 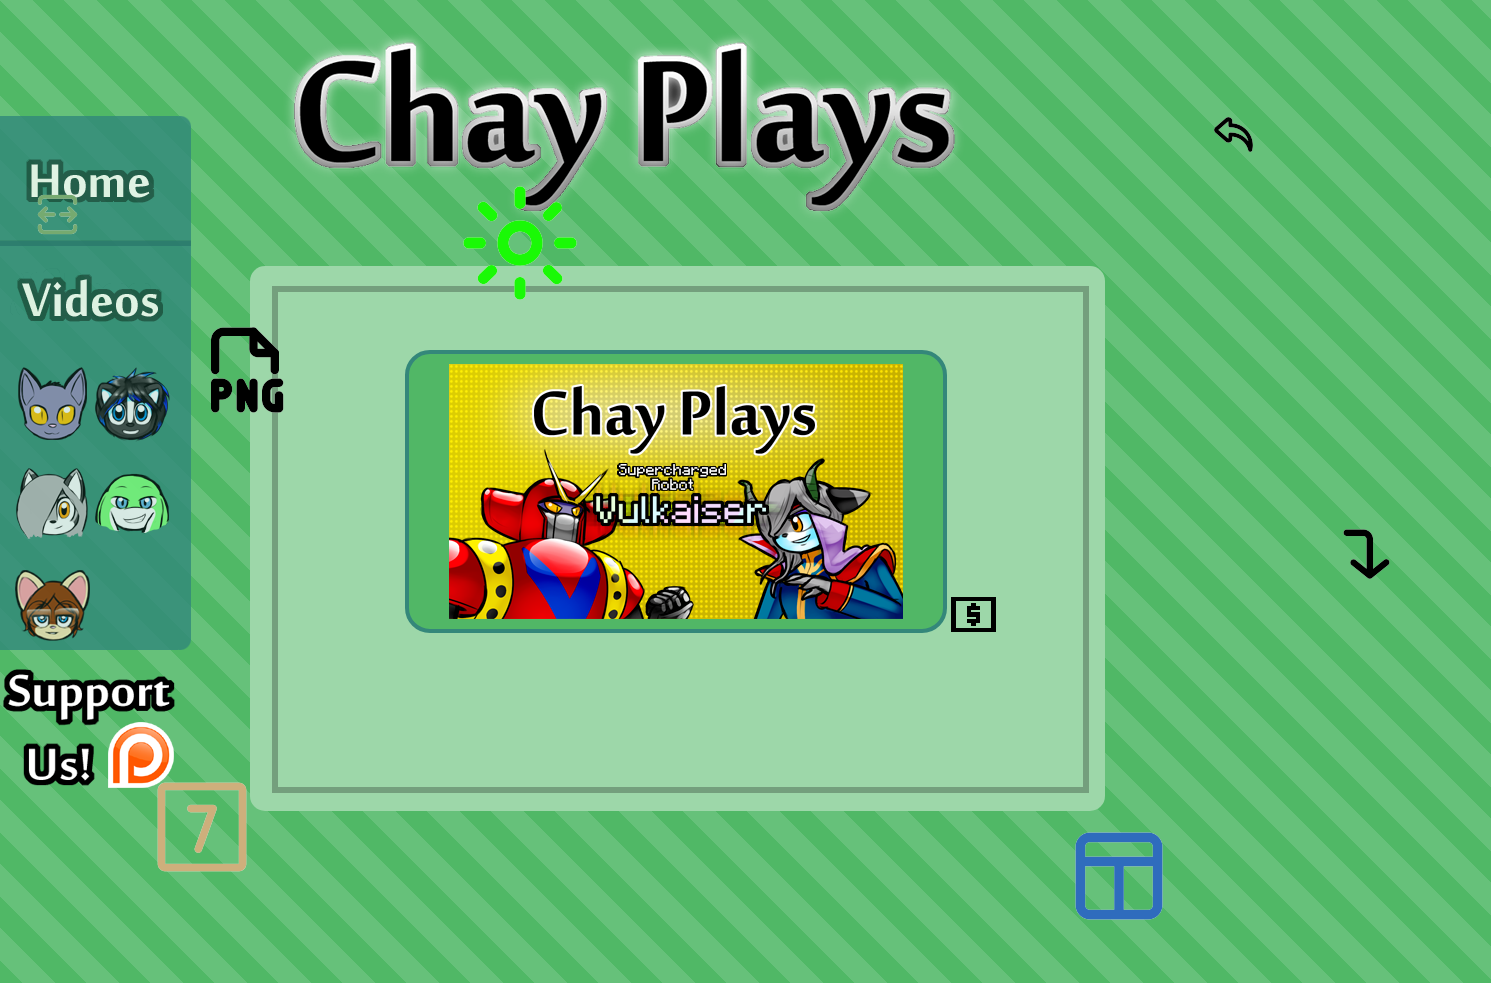 What do you see at coordinates (202, 827) in the screenshot?
I see `select or input the number seven` at bounding box center [202, 827].